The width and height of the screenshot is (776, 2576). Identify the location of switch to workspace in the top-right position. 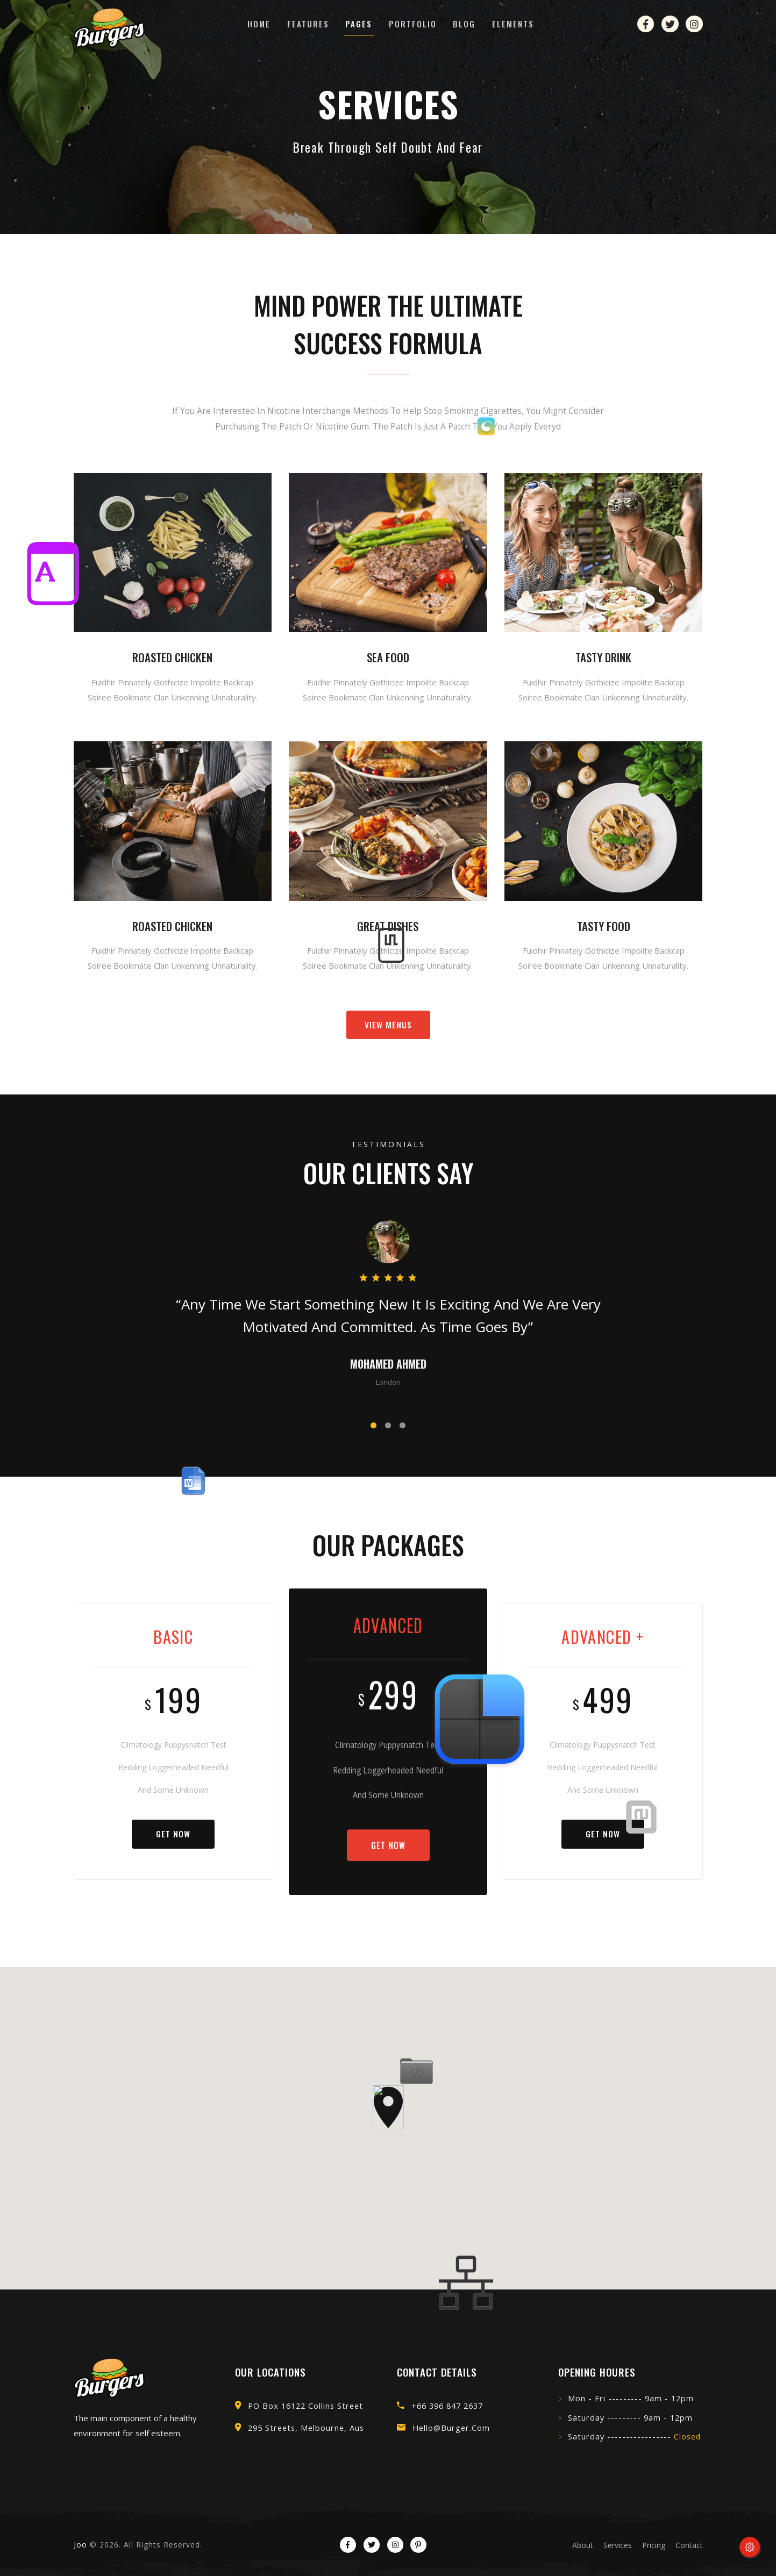
(480, 1719).